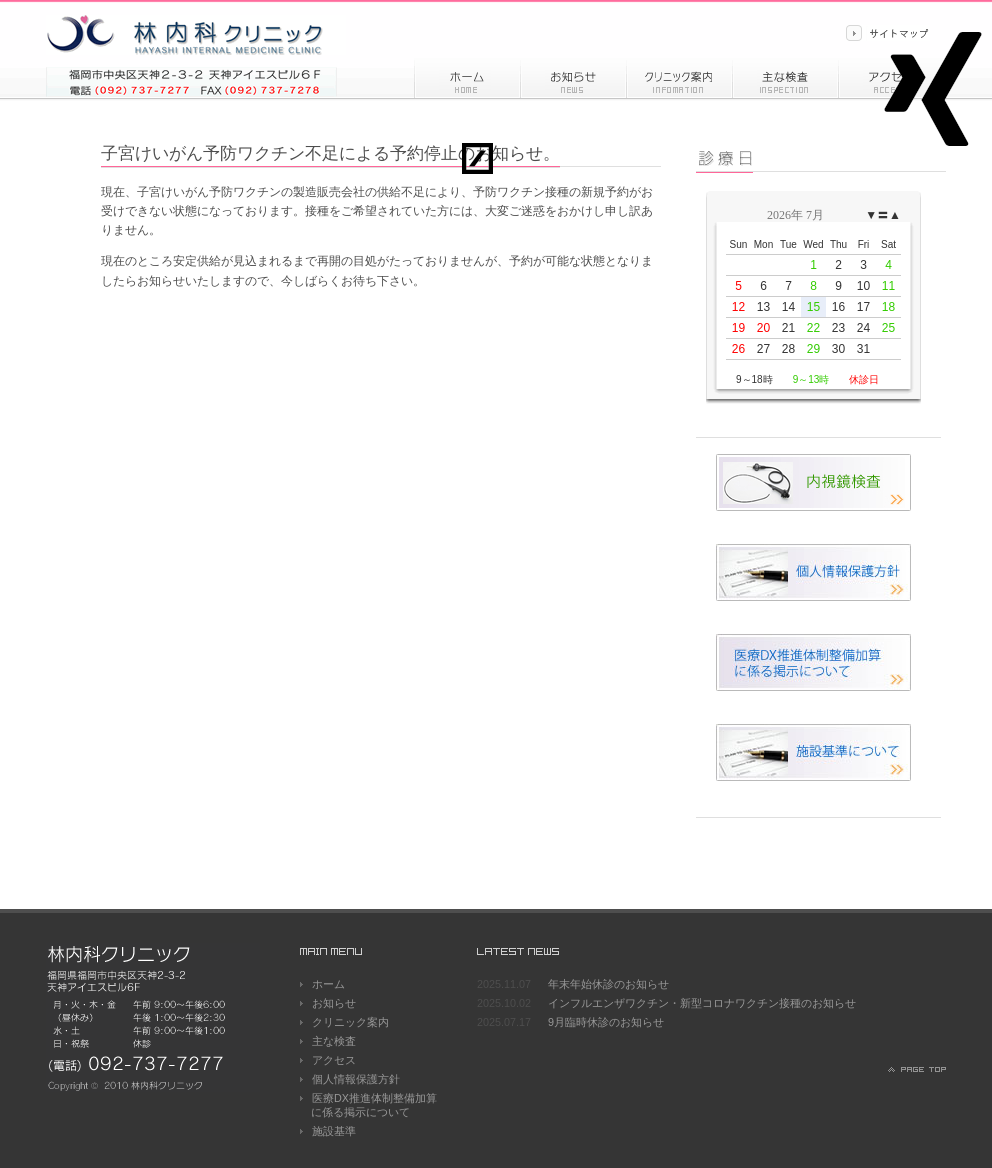 Image resolution: width=992 pixels, height=1168 pixels. Describe the element at coordinates (477, 158) in the screenshot. I see `access Deutsche Bank banking services` at that location.